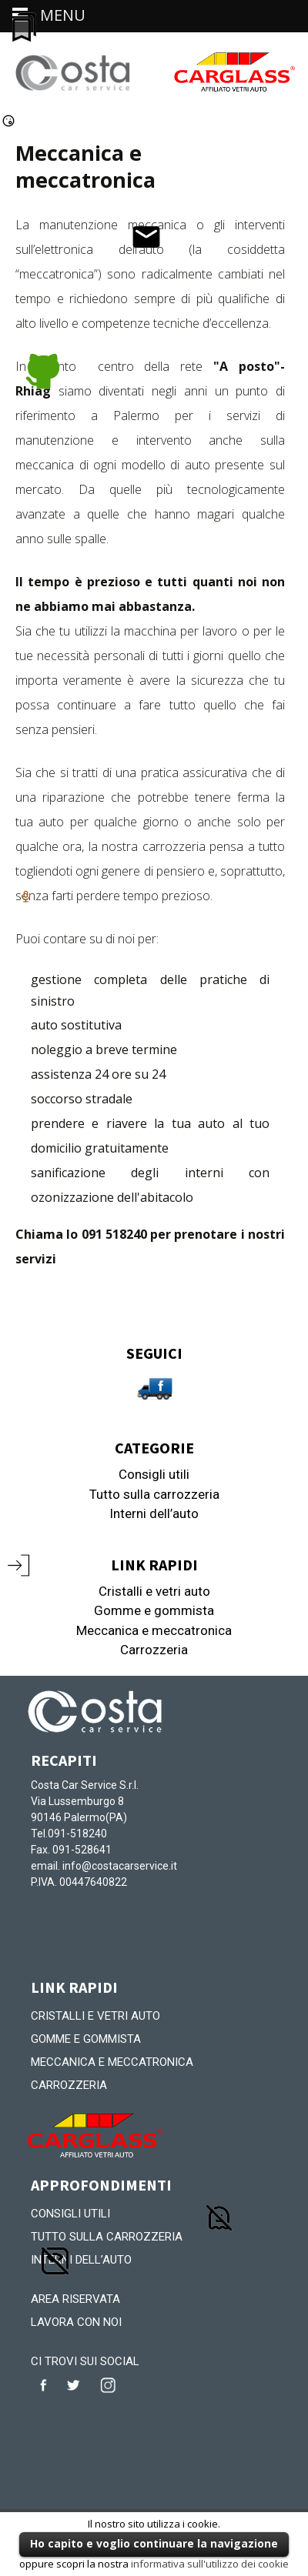 The image size is (308, 2576). What do you see at coordinates (20, 1565) in the screenshot?
I see `sign in to your account` at bounding box center [20, 1565].